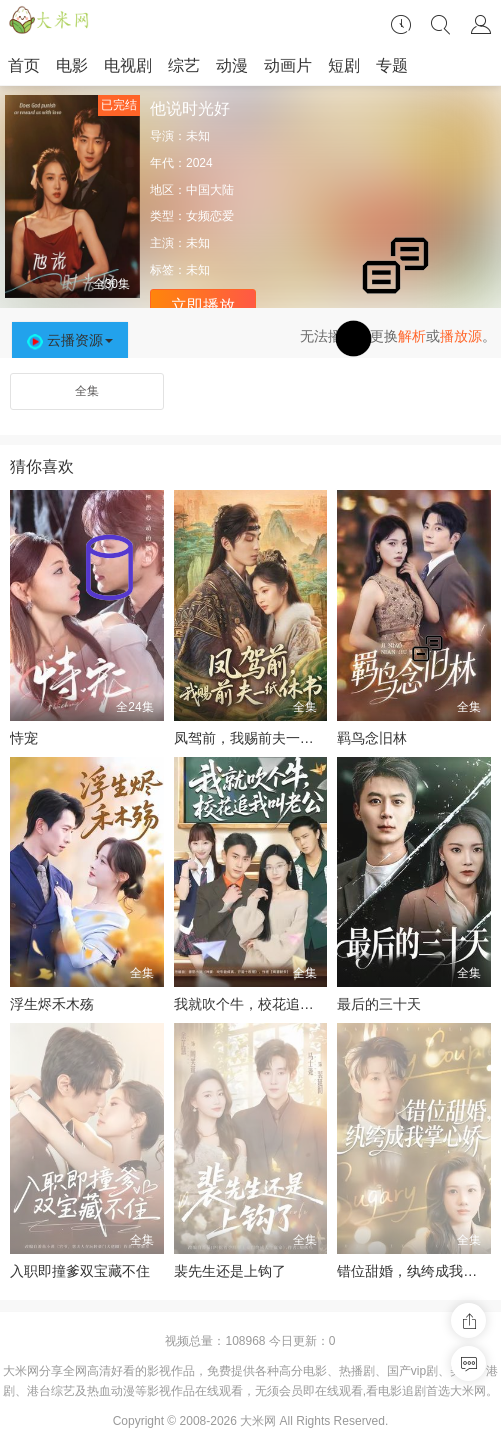  What do you see at coordinates (353, 338) in the screenshot?
I see `indicates a selected or active state` at bounding box center [353, 338].